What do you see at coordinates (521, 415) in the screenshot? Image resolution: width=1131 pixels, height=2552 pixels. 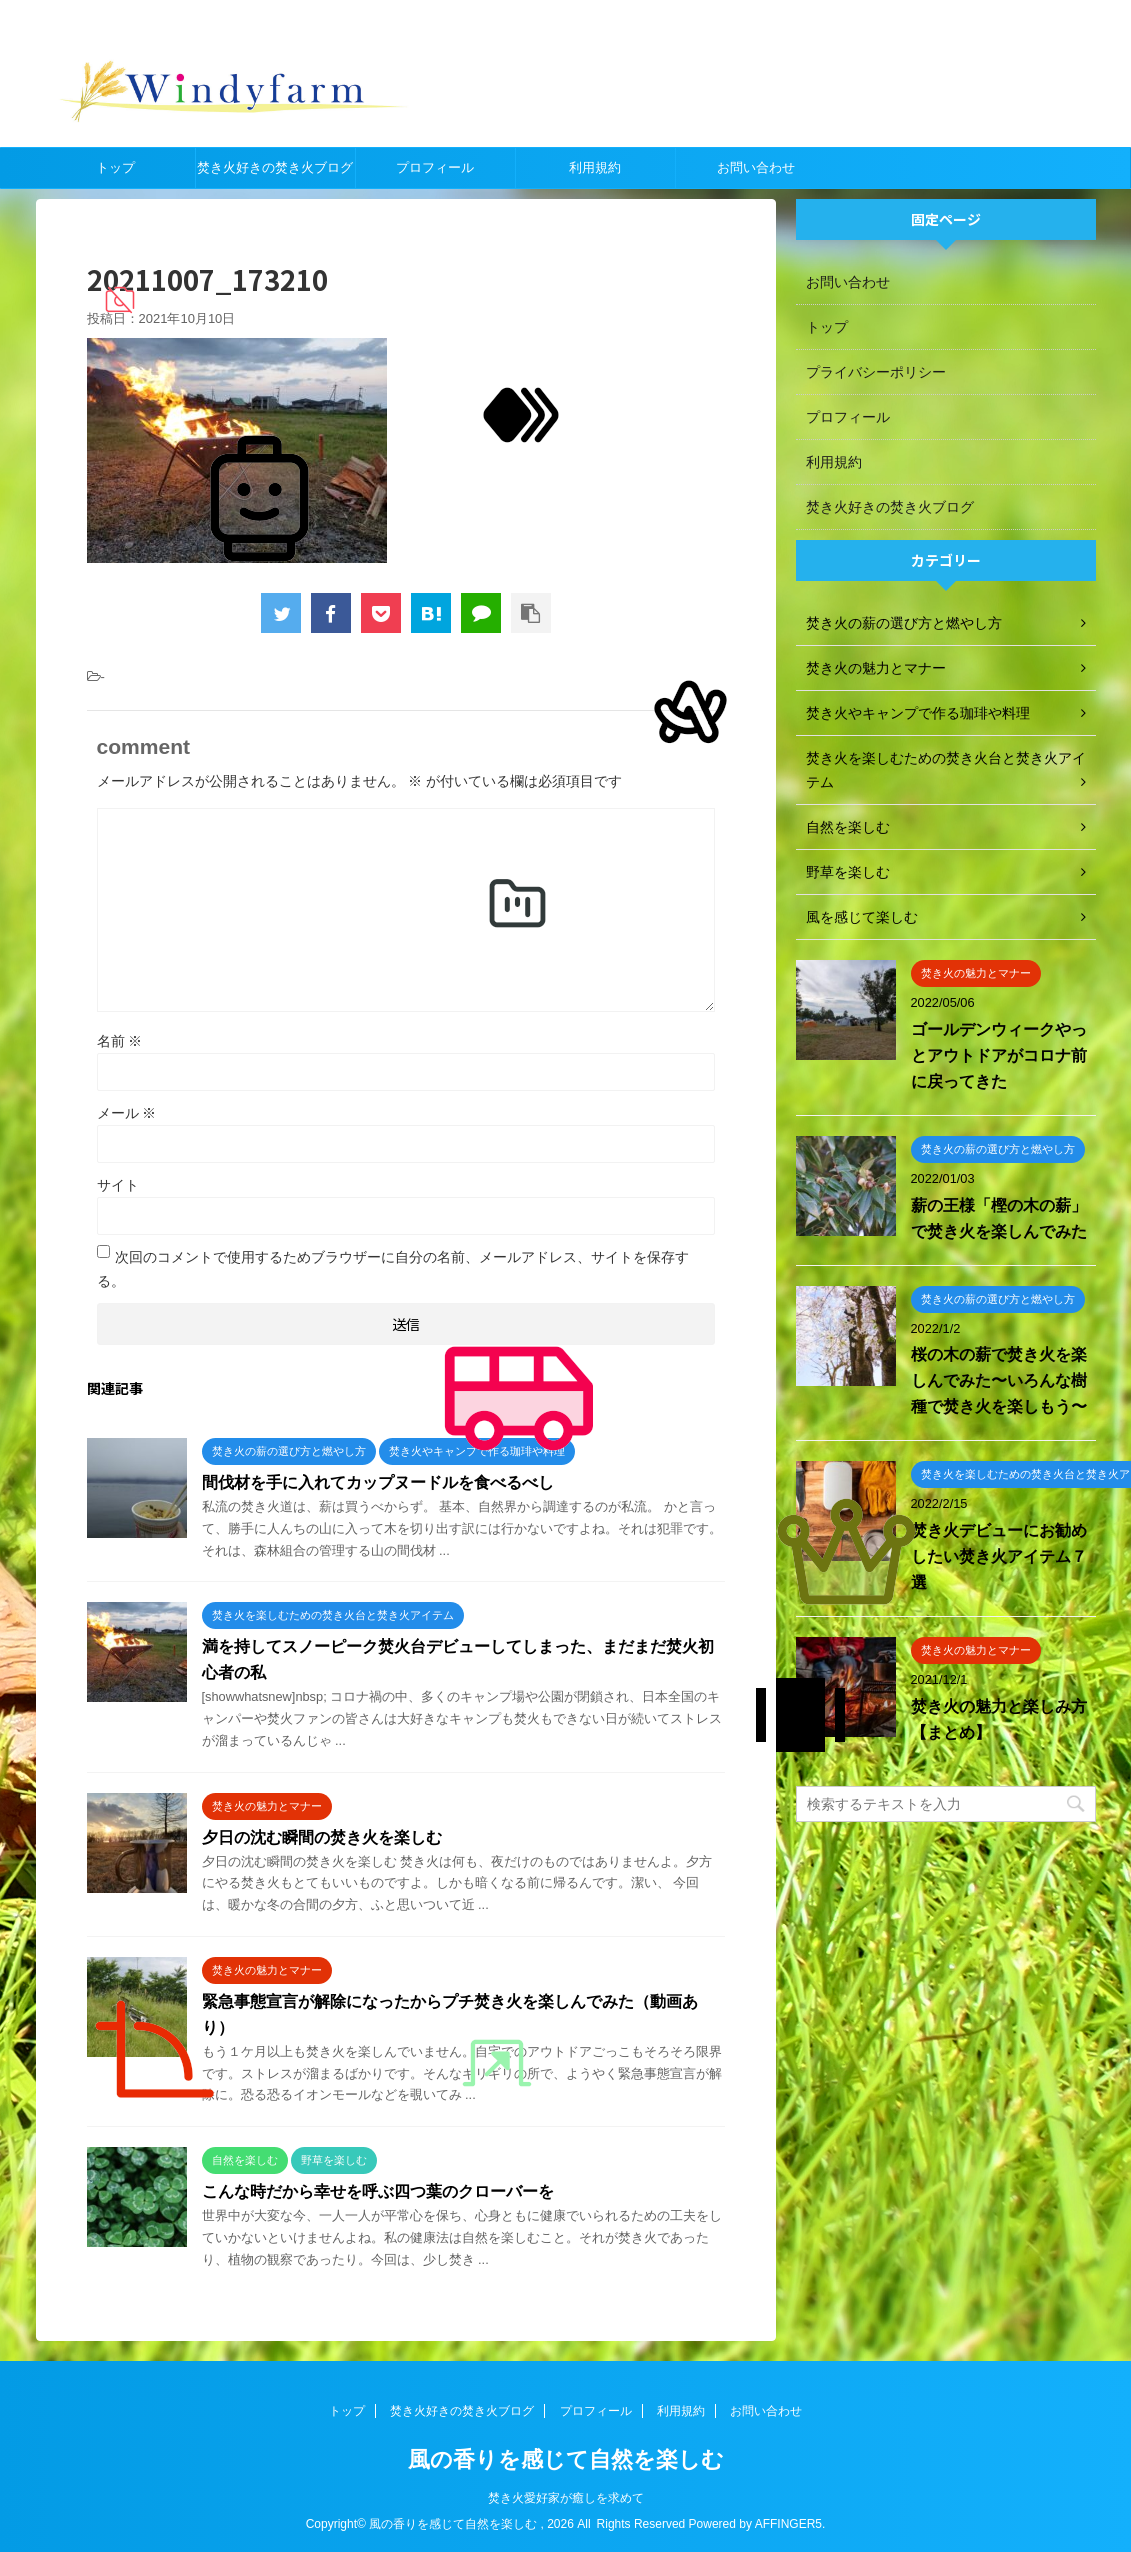 I see `access animation keyframes` at bounding box center [521, 415].